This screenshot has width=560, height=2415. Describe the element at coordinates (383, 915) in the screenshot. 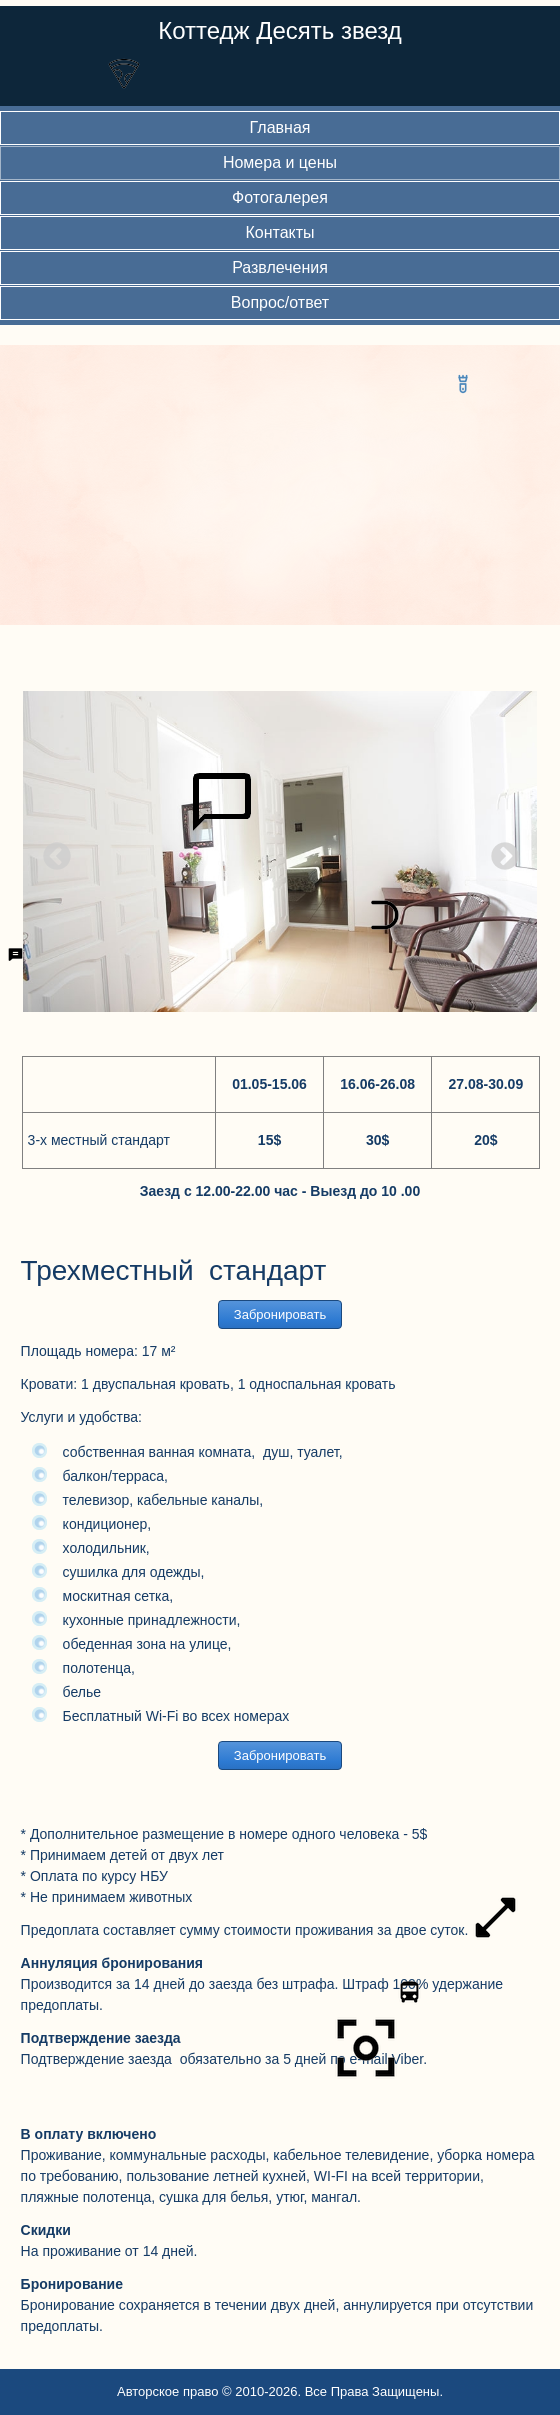

I see `indicates a proper superset relationship in mathematical notation` at that location.